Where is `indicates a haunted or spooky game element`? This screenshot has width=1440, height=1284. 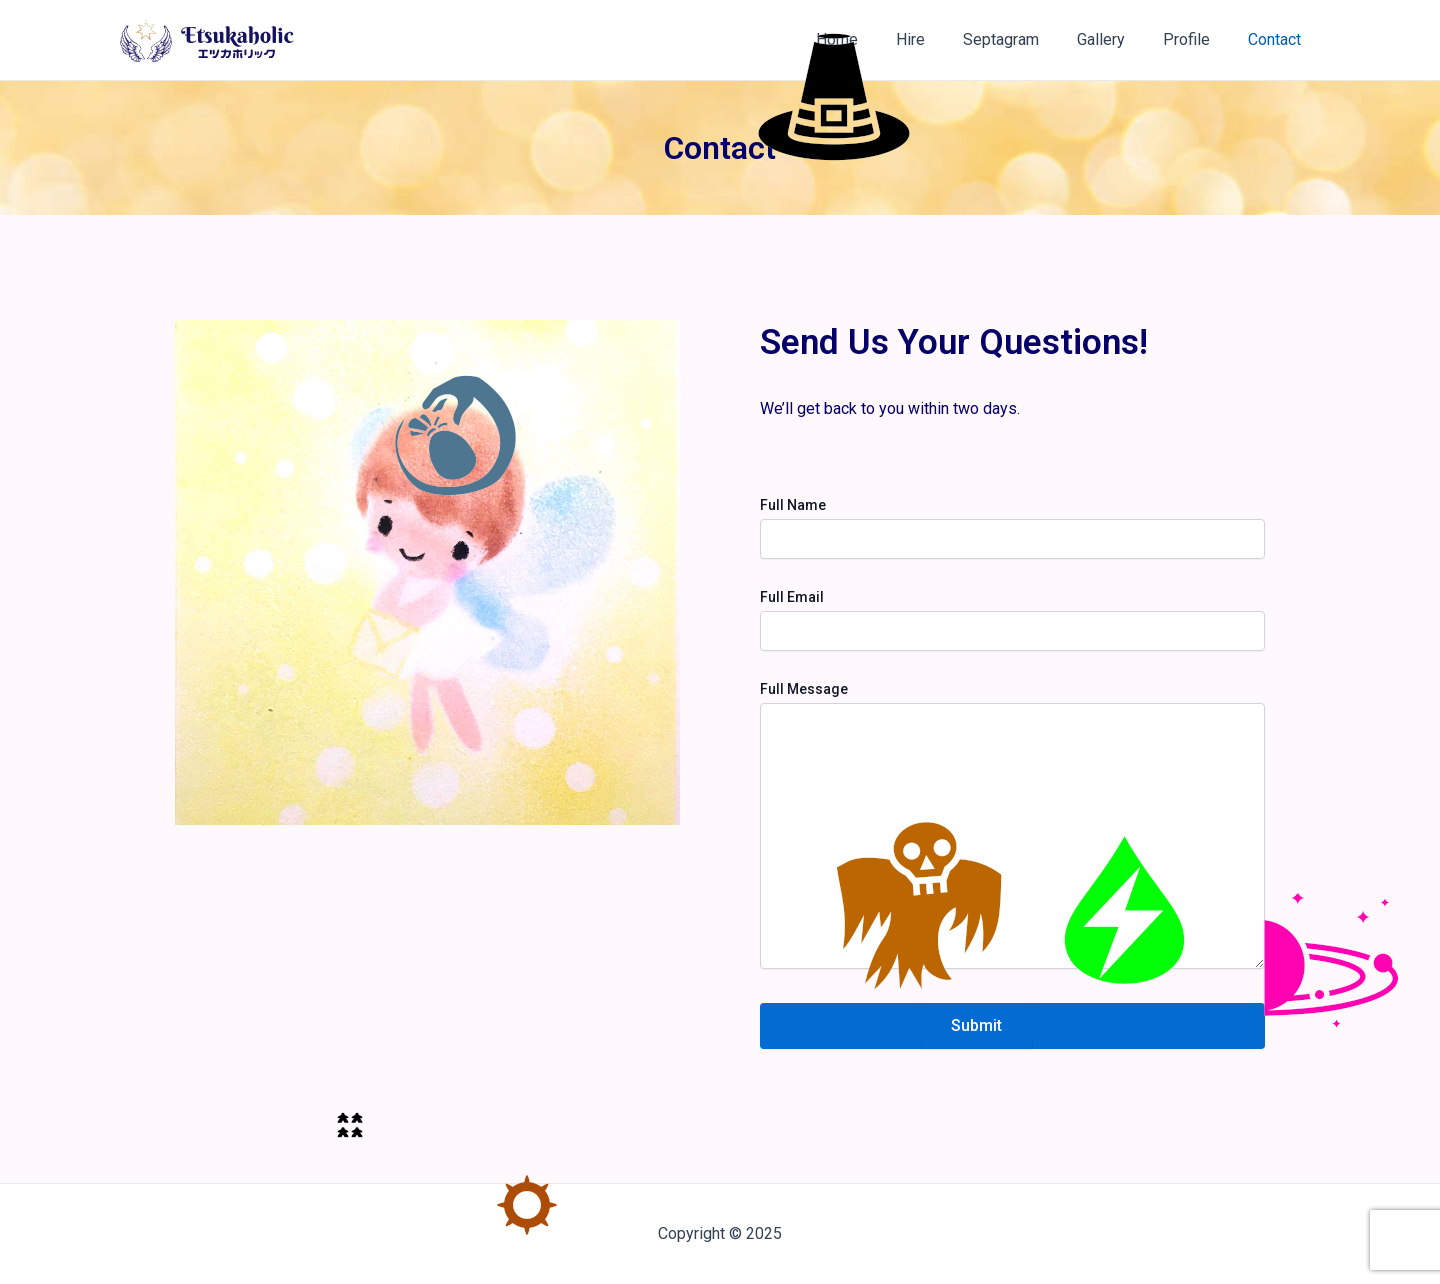 indicates a haunted or spooky game element is located at coordinates (920, 906).